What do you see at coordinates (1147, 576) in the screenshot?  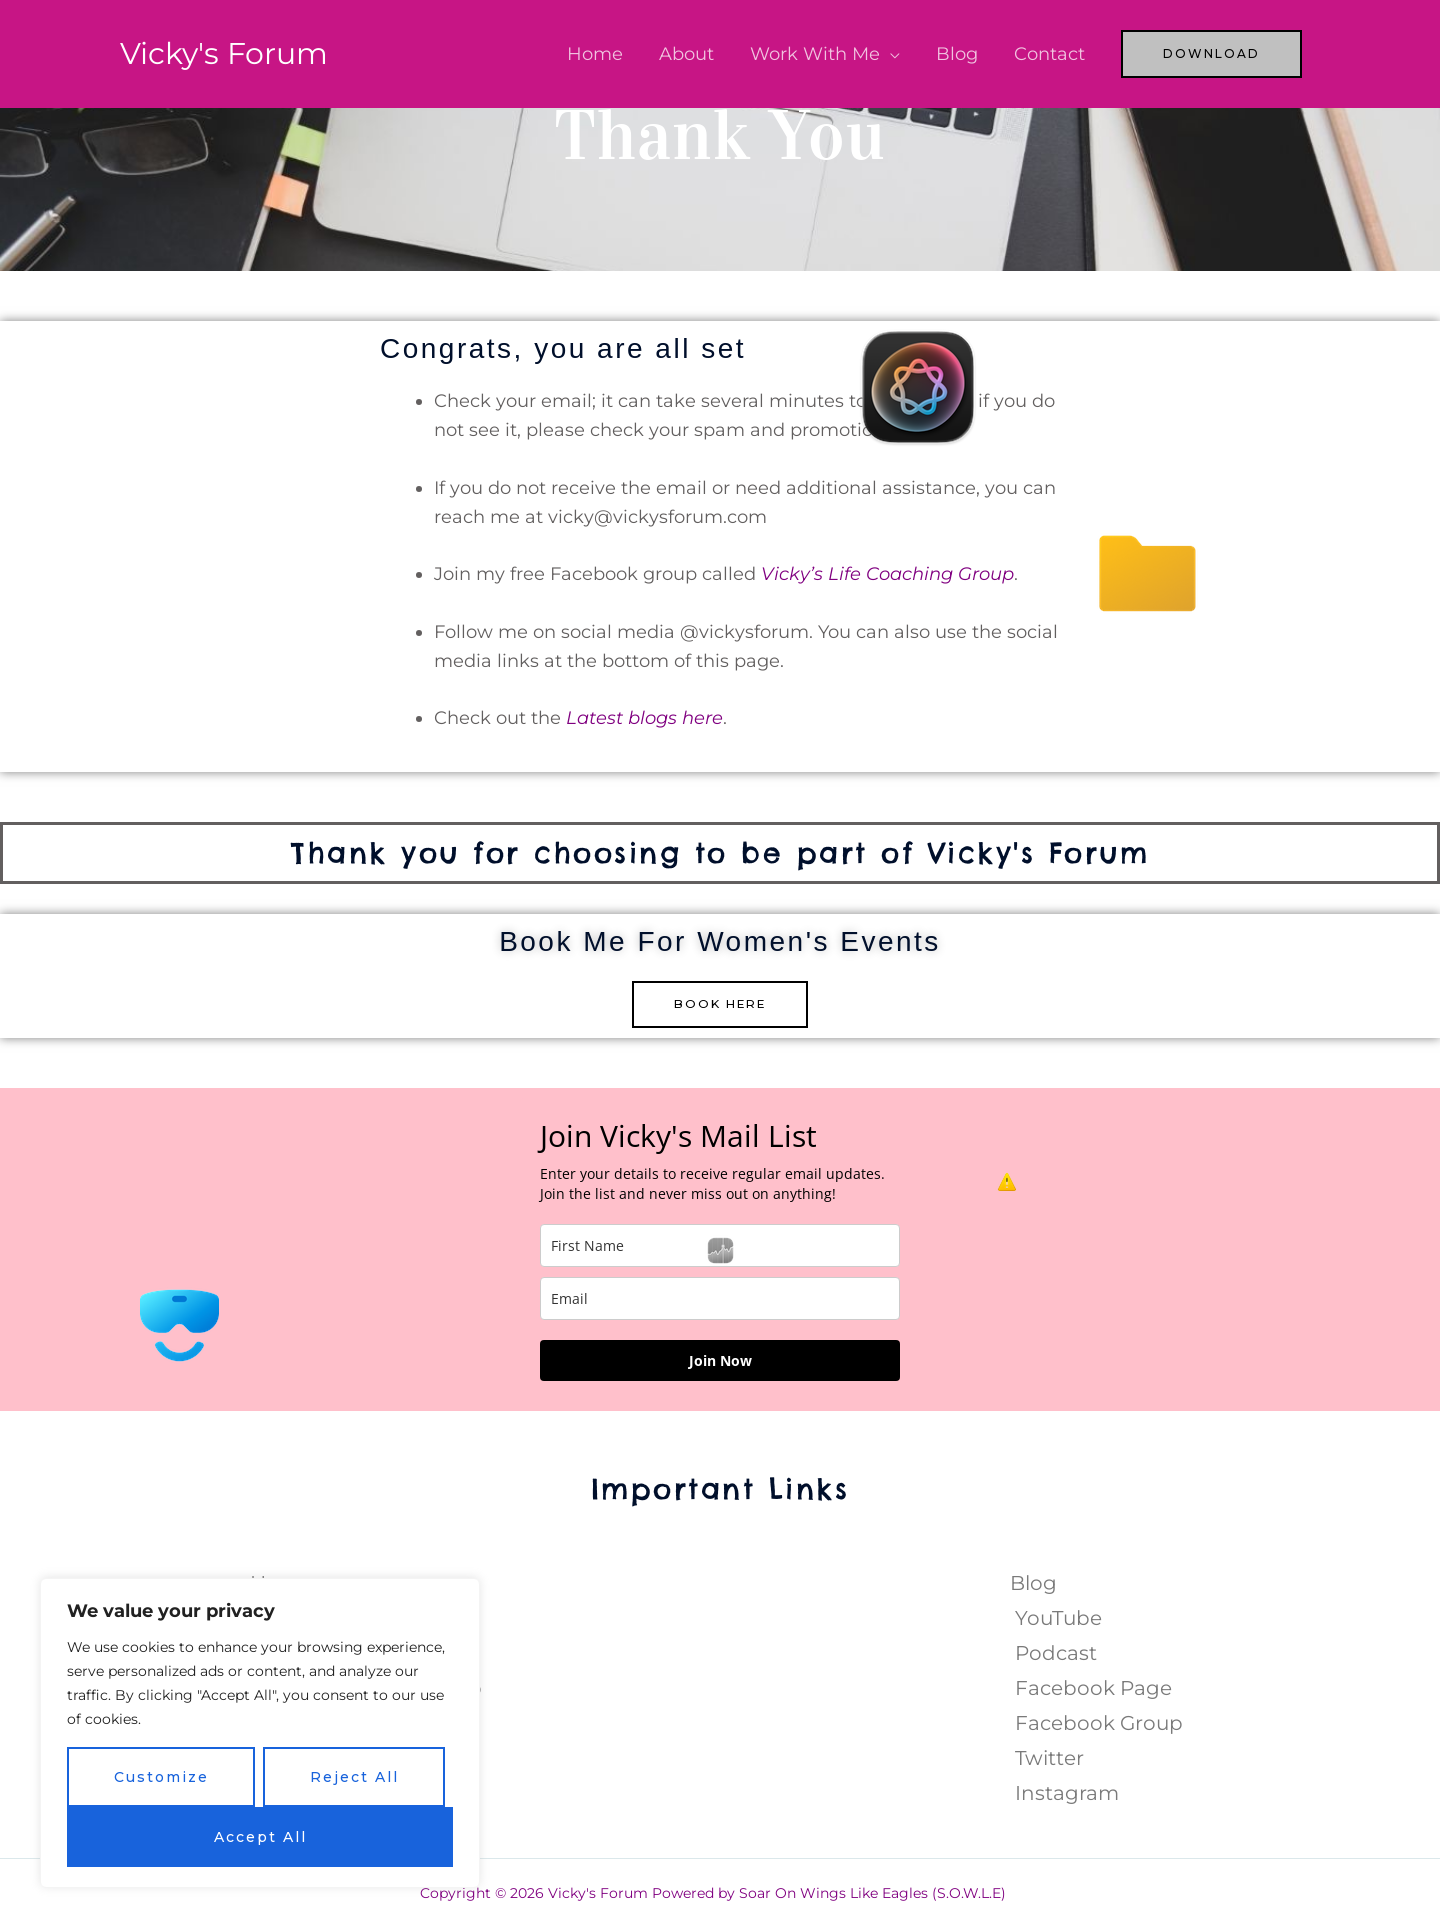 I see `open liveback folder` at bounding box center [1147, 576].